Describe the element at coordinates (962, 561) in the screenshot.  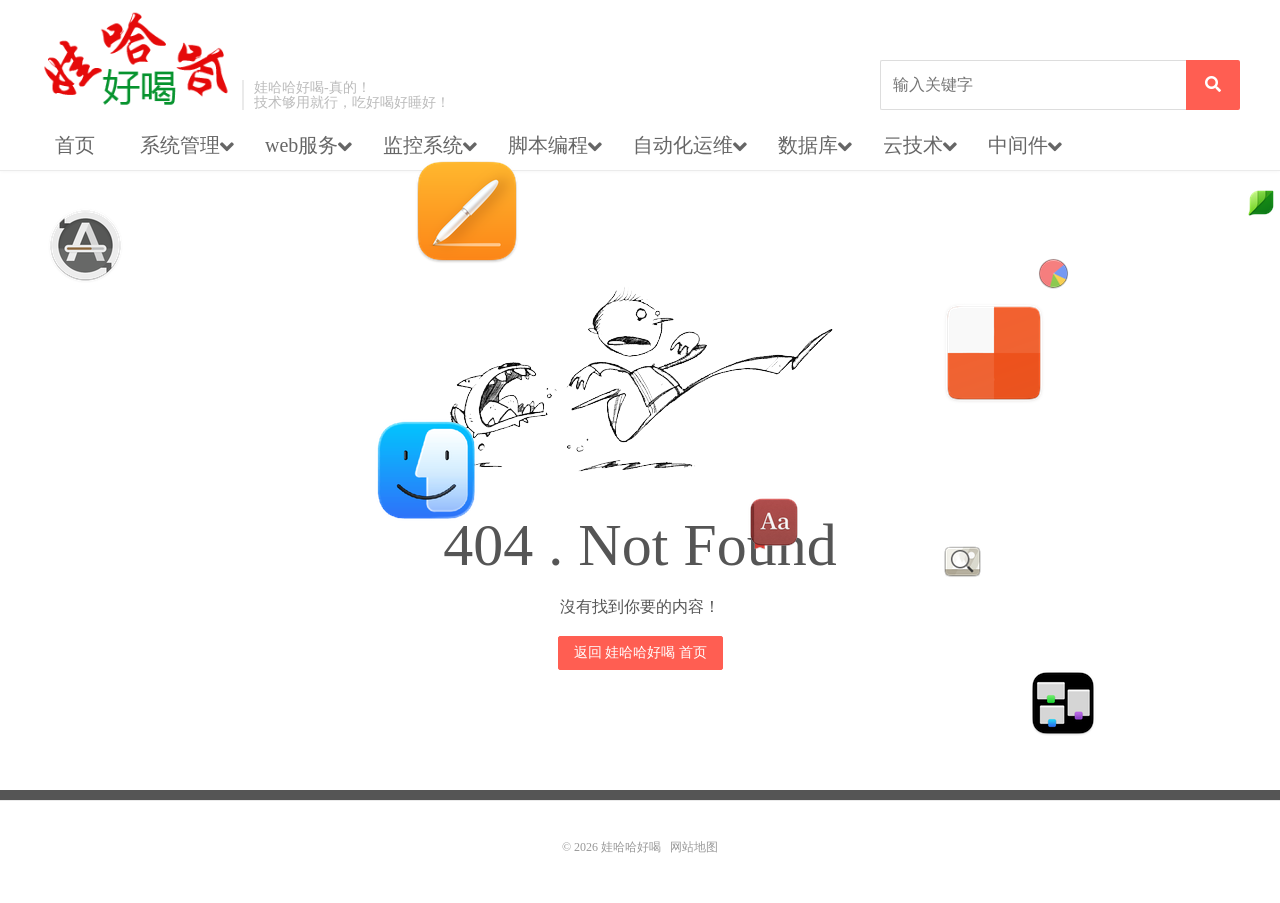
I see `open eye of mate image viewer application` at that location.